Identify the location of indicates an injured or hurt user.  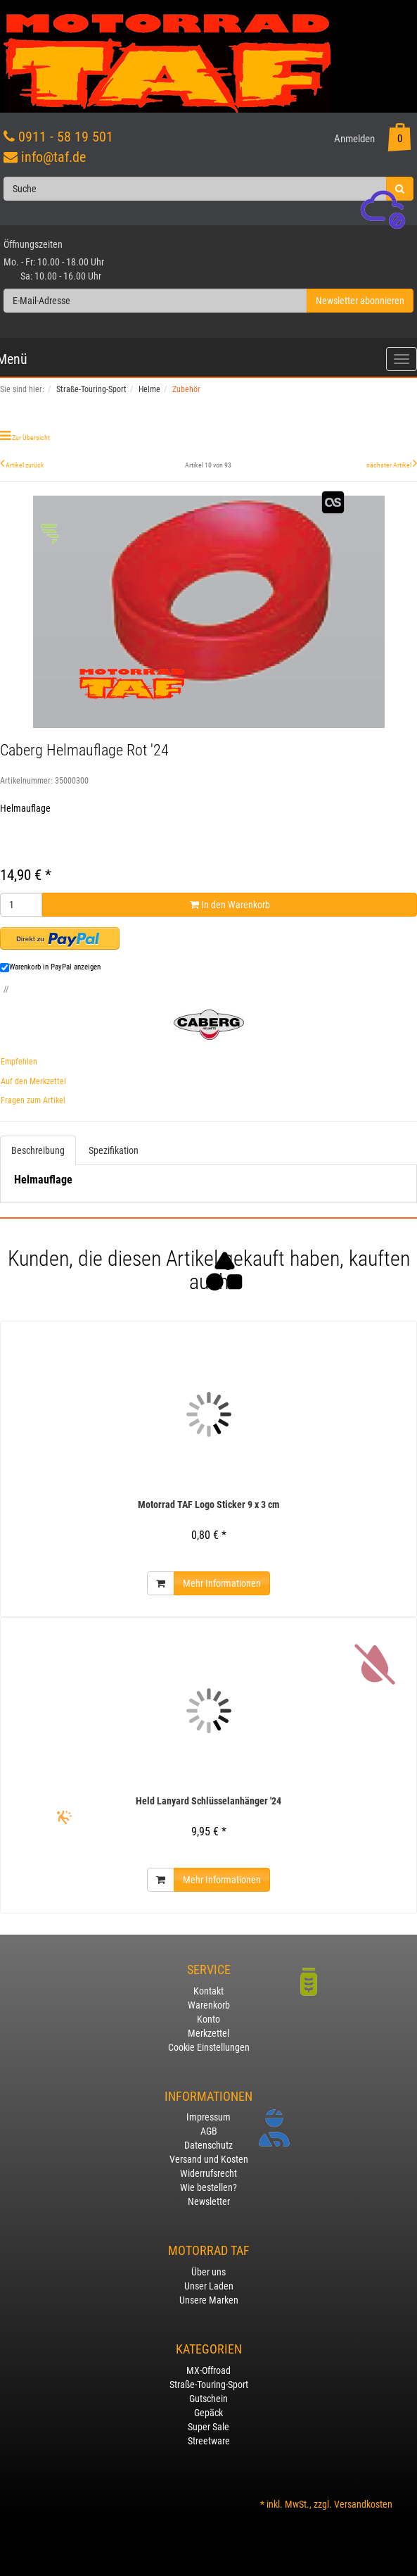
(274, 2128).